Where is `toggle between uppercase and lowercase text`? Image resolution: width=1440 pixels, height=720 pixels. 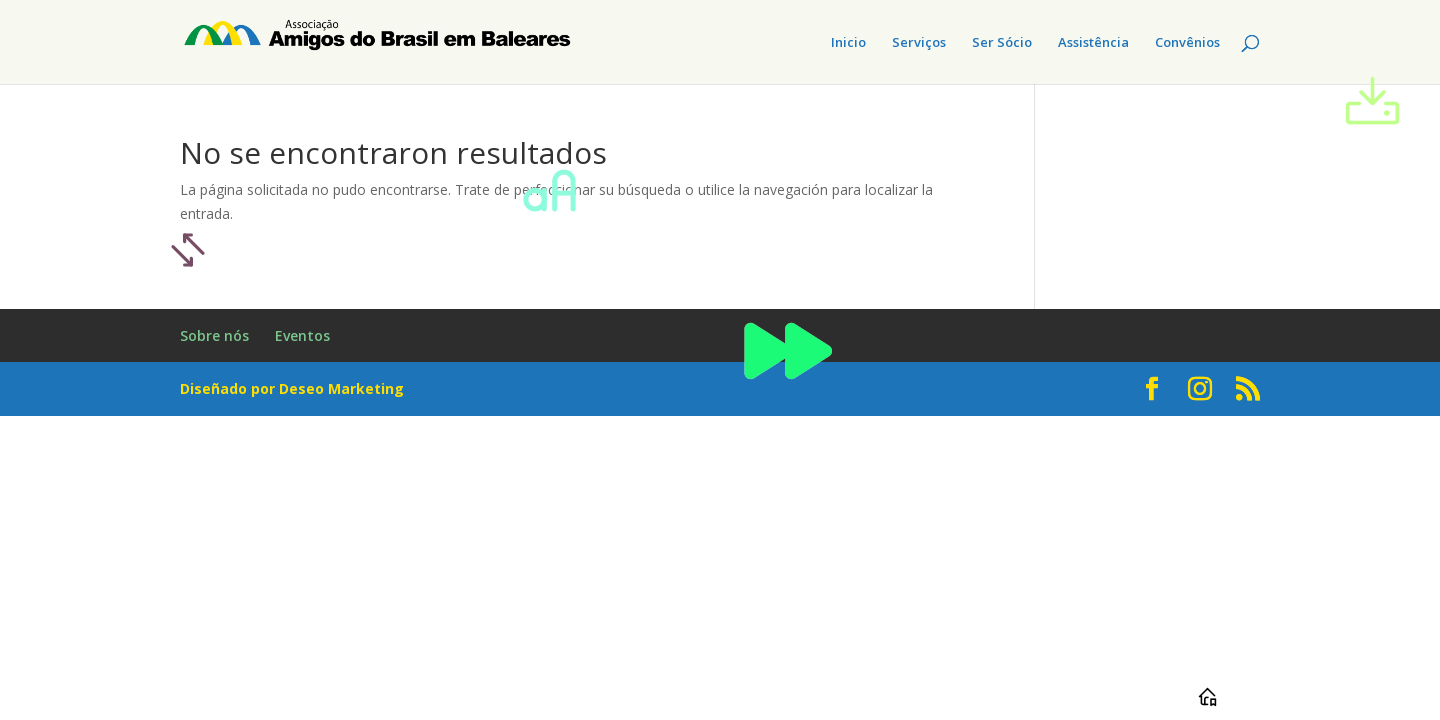 toggle between uppercase and lowercase text is located at coordinates (549, 190).